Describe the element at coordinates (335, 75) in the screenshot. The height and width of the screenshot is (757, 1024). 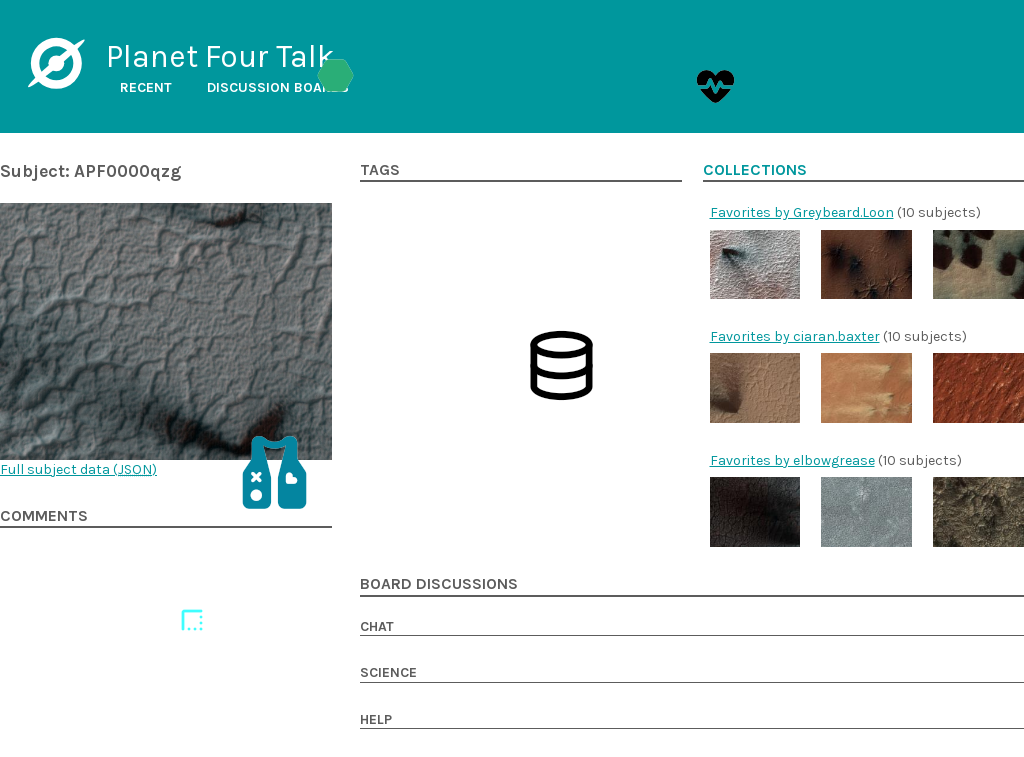
I see `hexagonal shape indicator or geometric element` at that location.